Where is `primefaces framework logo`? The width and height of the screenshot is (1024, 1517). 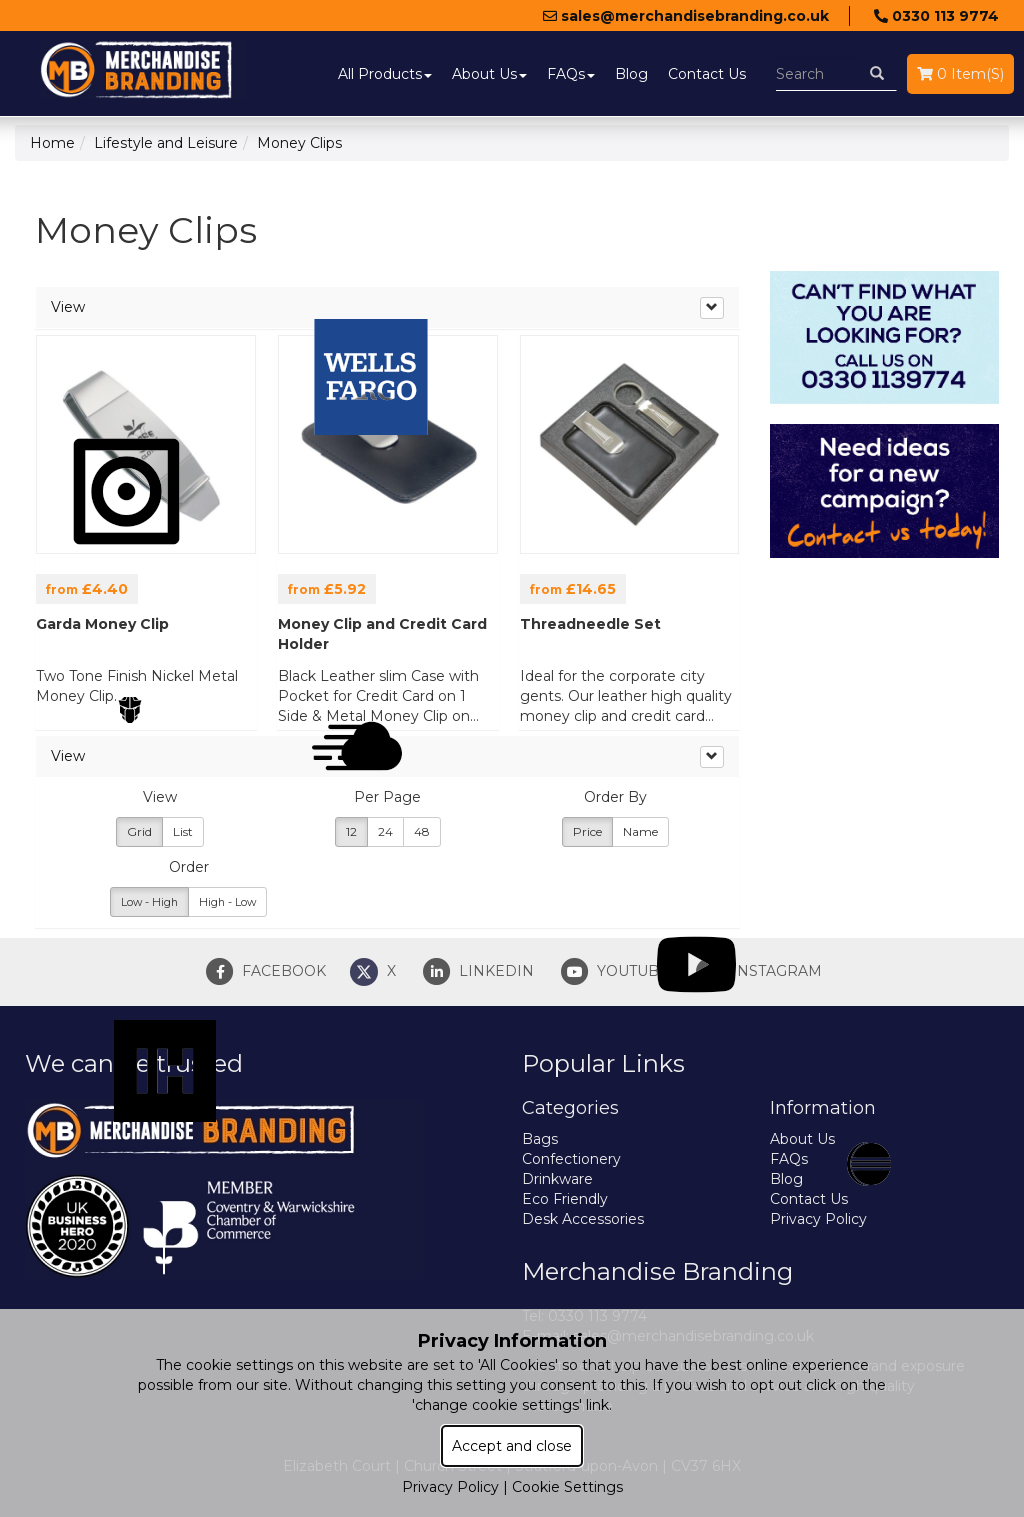 primefaces framework logo is located at coordinates (130, 710).